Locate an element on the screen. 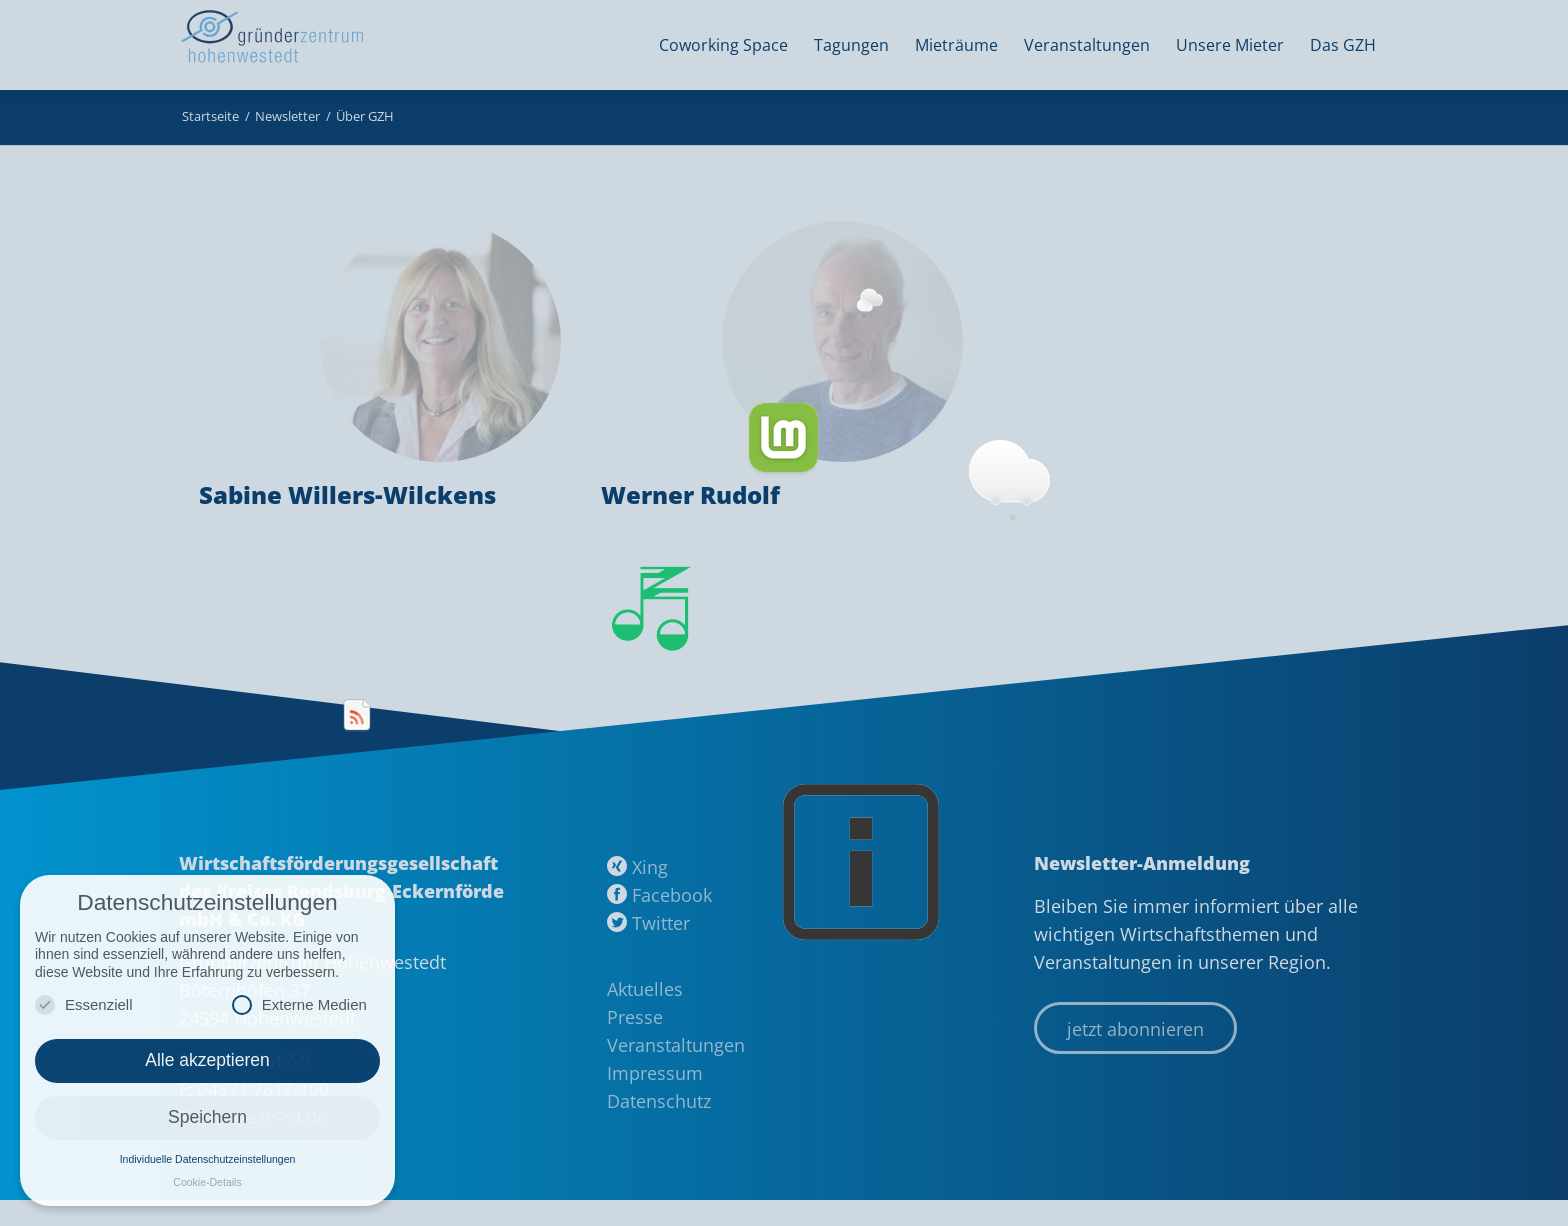 The width and height of the screenshot is (1568, 1226). open linux mint application is located at coordinates (783, 437).